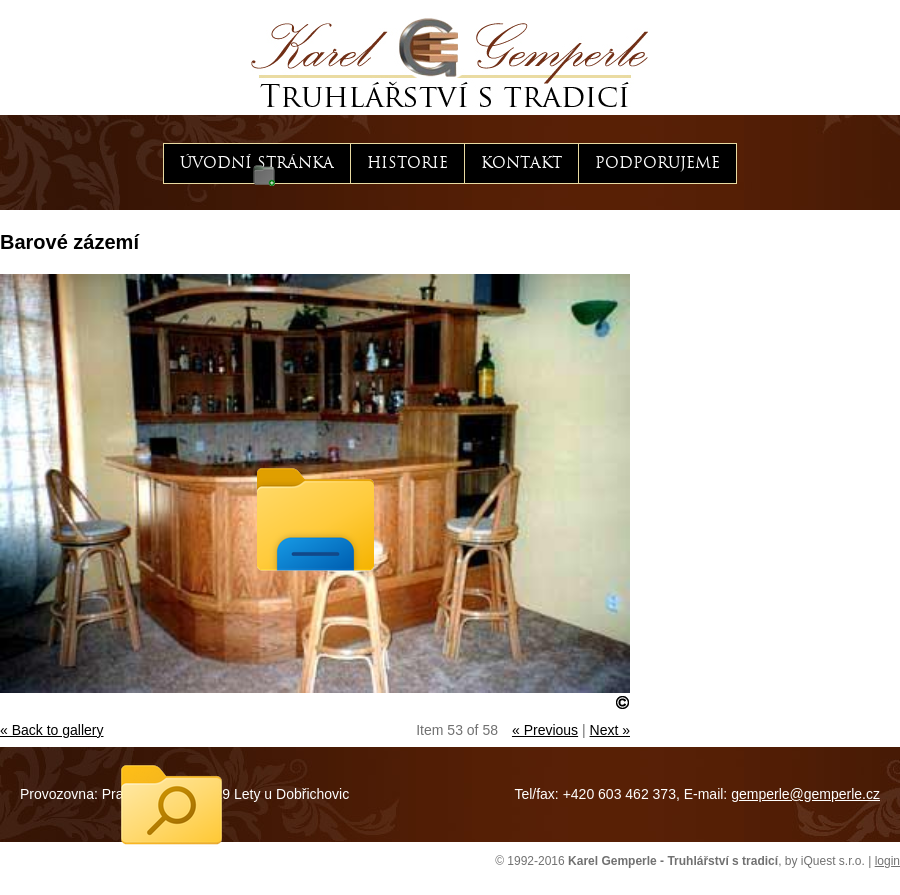 The height and width of the screenshot is (895, 900). I want to click on search within folder contents, so click(171, 807).